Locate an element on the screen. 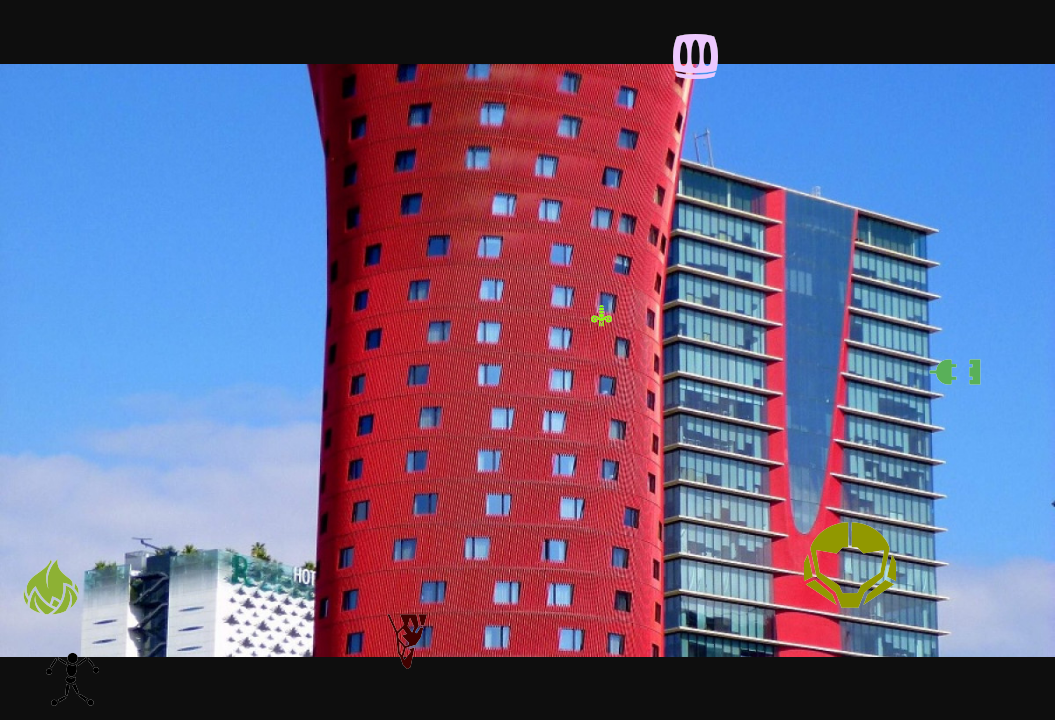 The height and width of the screenshot is (720, 1055). indicates disconnected or offline status is located at coordinates (955, 372).